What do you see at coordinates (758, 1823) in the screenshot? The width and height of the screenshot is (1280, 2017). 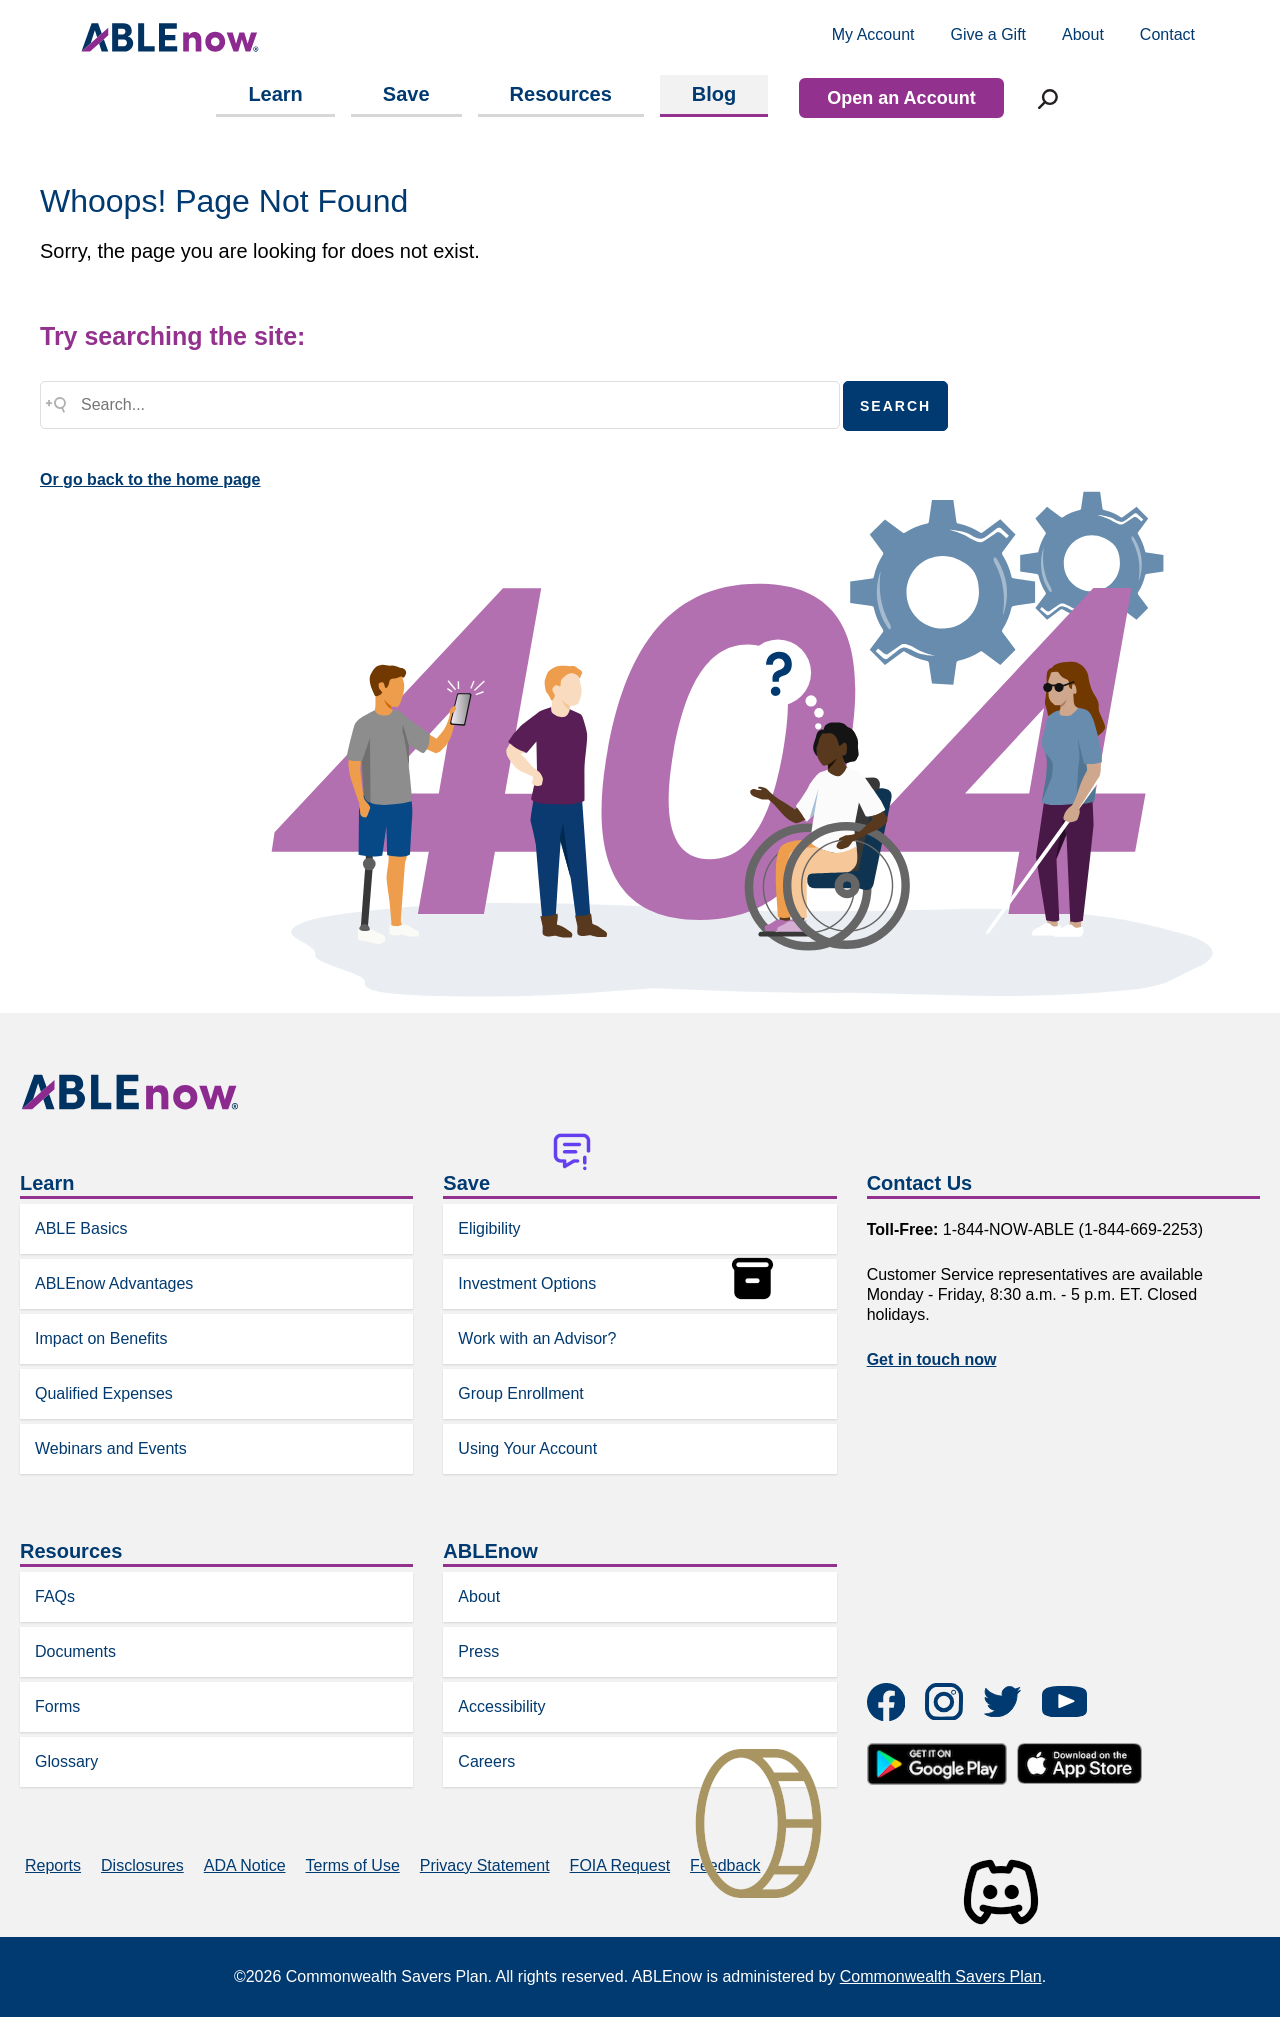 I see `view account balance or credits` at bounding box center [758, 1823].